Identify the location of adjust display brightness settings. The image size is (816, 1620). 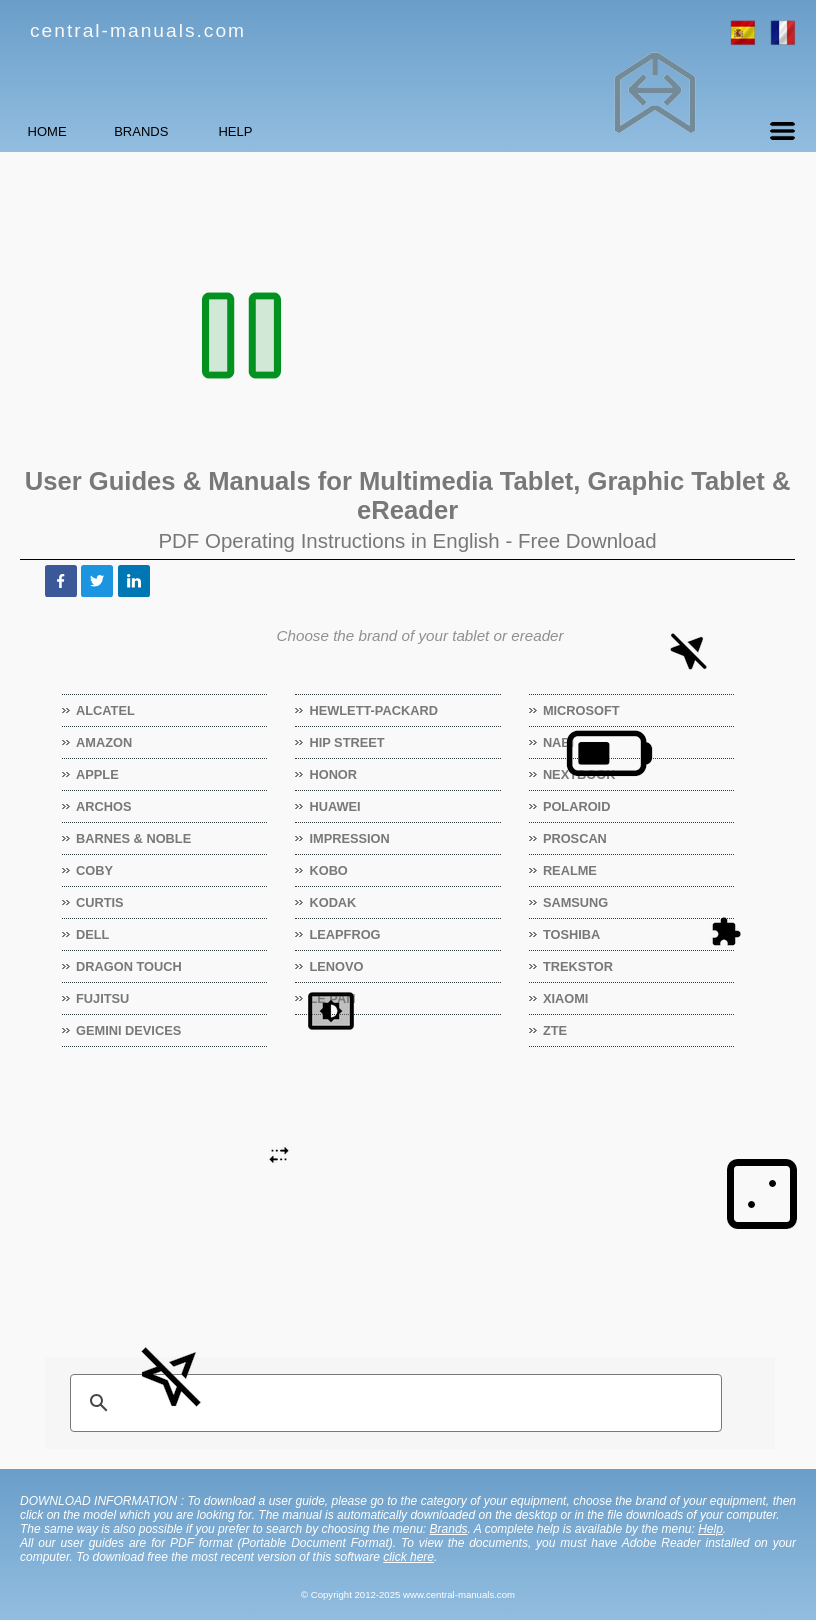
(331, 1011).